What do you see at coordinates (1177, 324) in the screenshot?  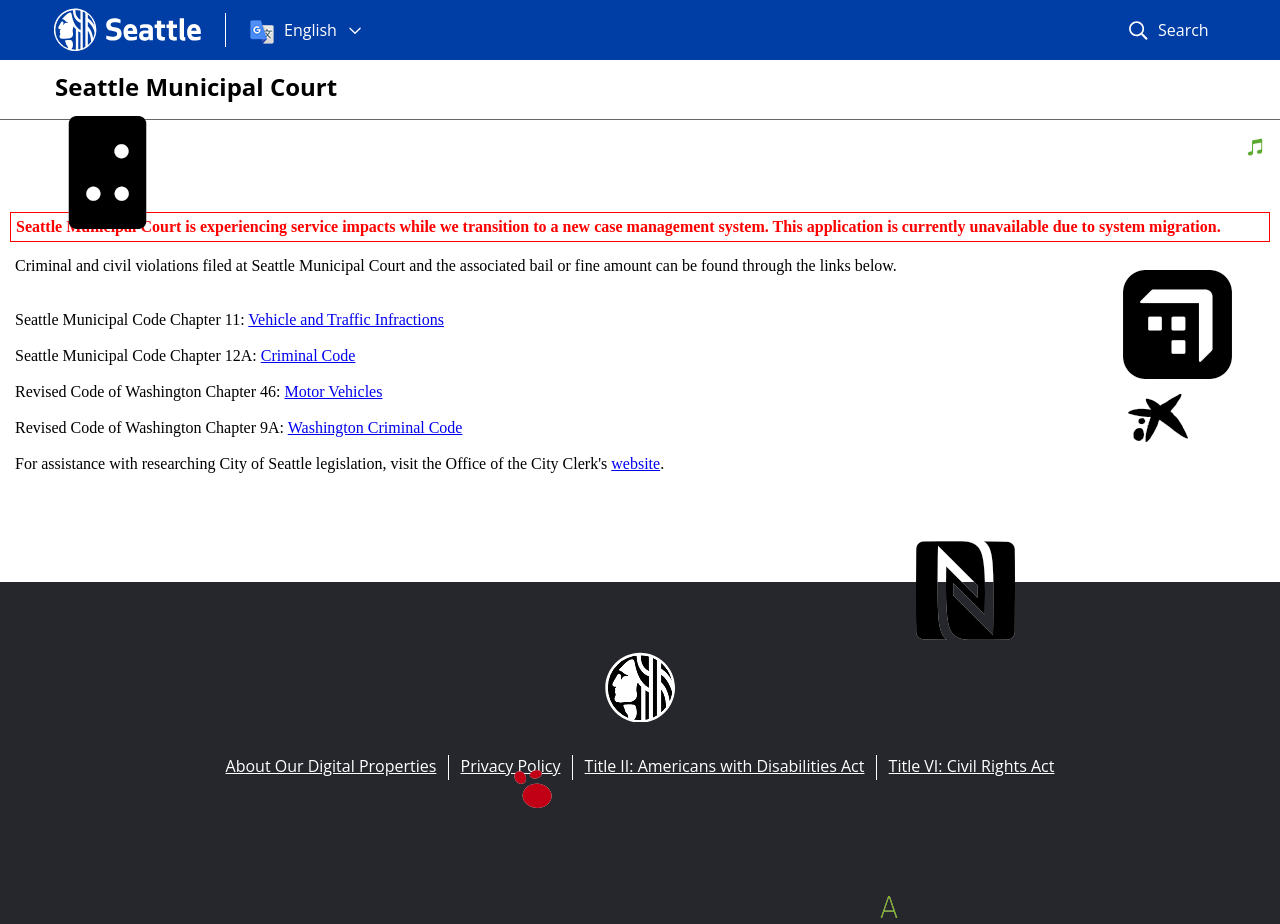 I see `open the Hotels.com app` at bounding box center [1177, 324].